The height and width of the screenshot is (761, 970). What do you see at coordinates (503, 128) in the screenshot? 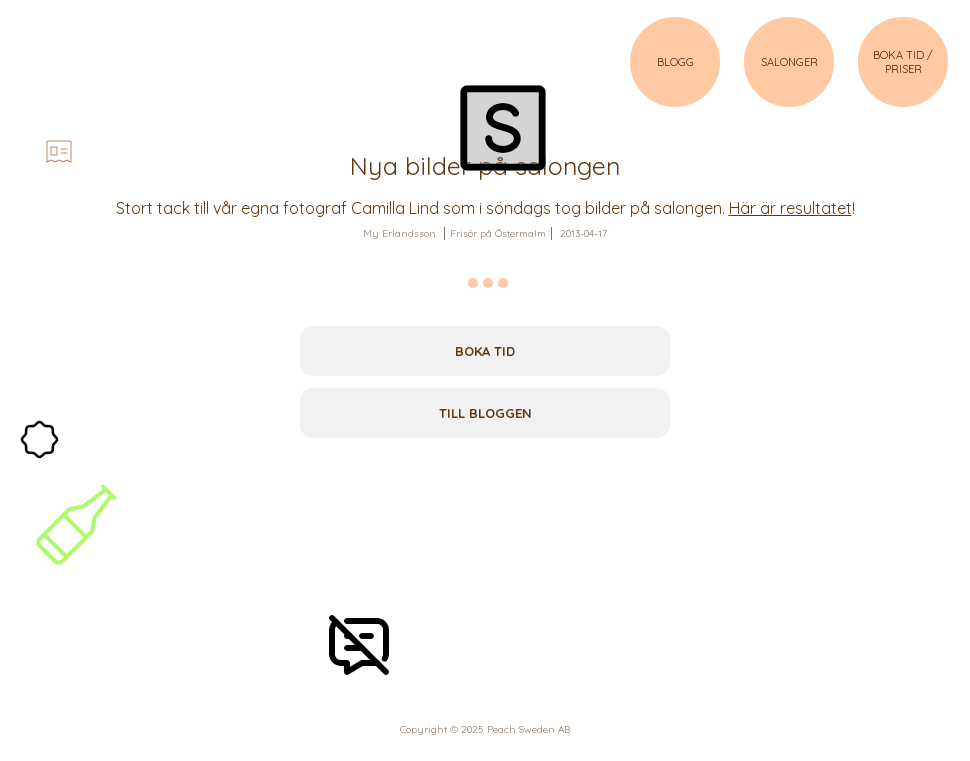
I see `link to Stripe payment services` at bounding box center [503, 128].